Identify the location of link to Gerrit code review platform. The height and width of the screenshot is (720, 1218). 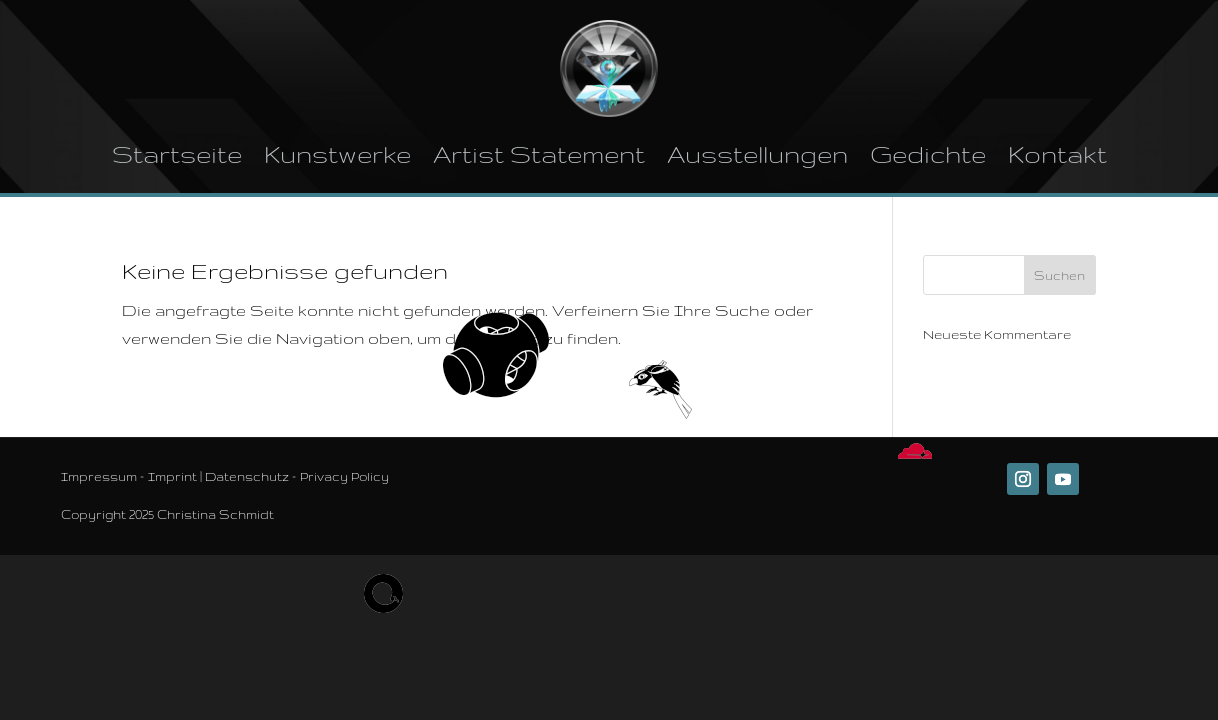
(660, 389).